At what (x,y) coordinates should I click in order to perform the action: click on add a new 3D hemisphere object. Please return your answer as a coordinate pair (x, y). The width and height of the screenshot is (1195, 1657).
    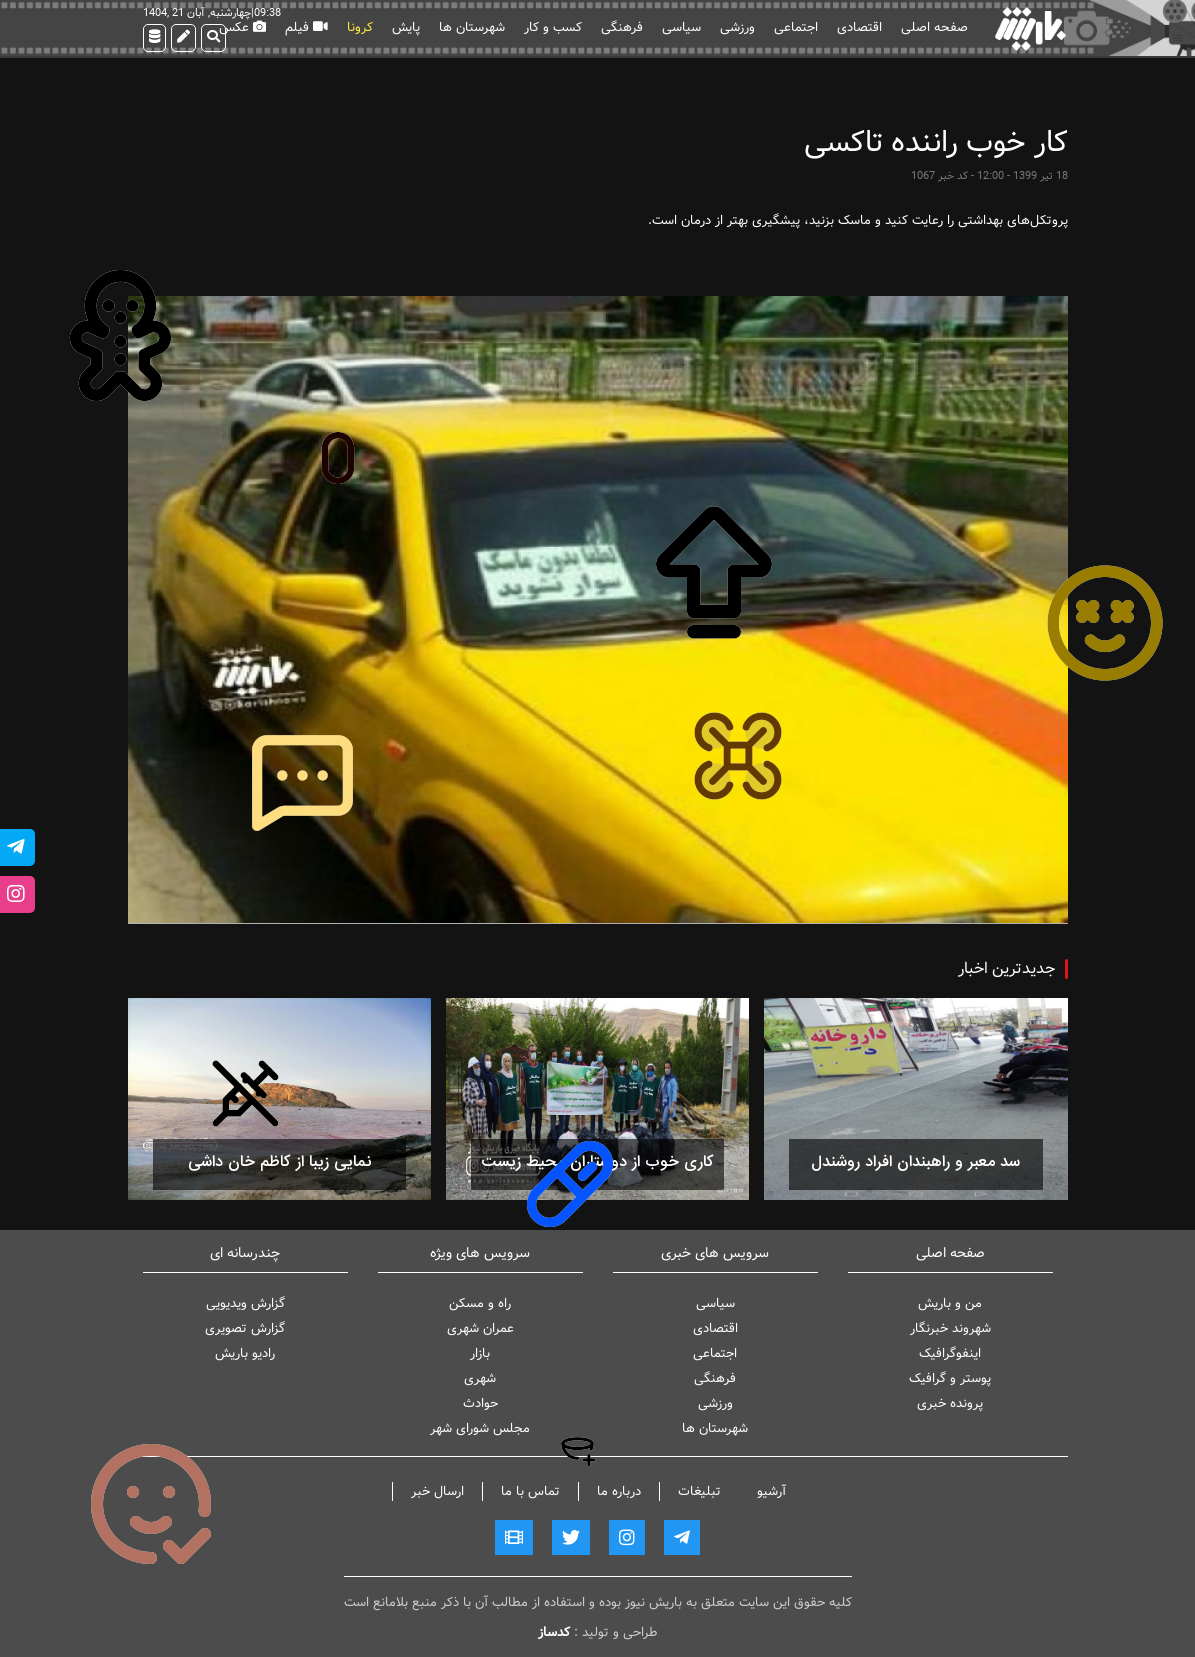
    Looking at the image, I should click on (577, 1448).